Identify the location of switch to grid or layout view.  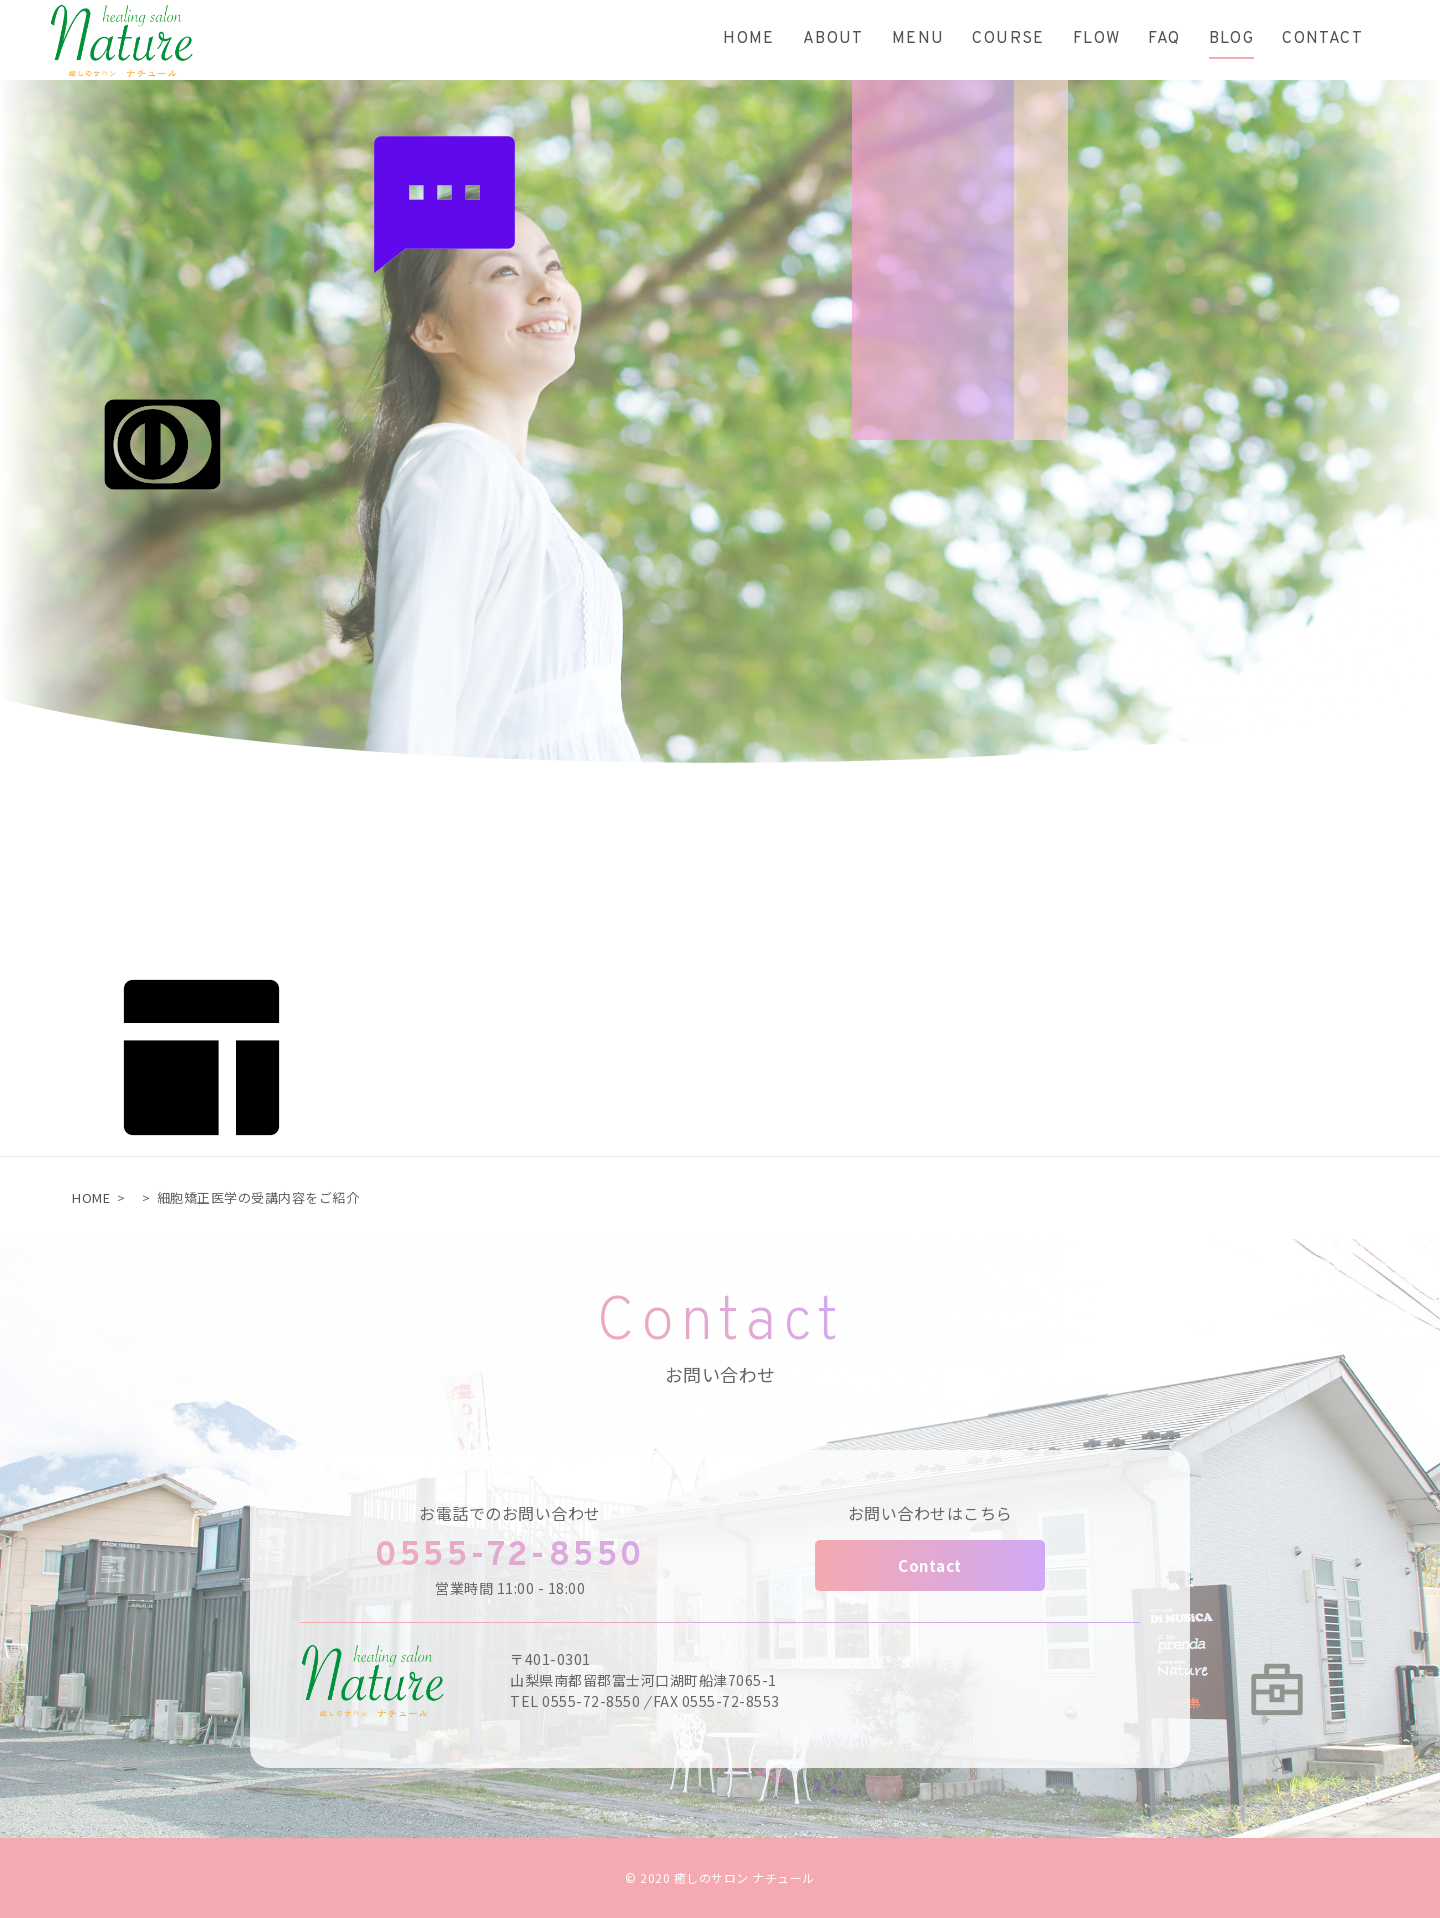
(201, 1057).